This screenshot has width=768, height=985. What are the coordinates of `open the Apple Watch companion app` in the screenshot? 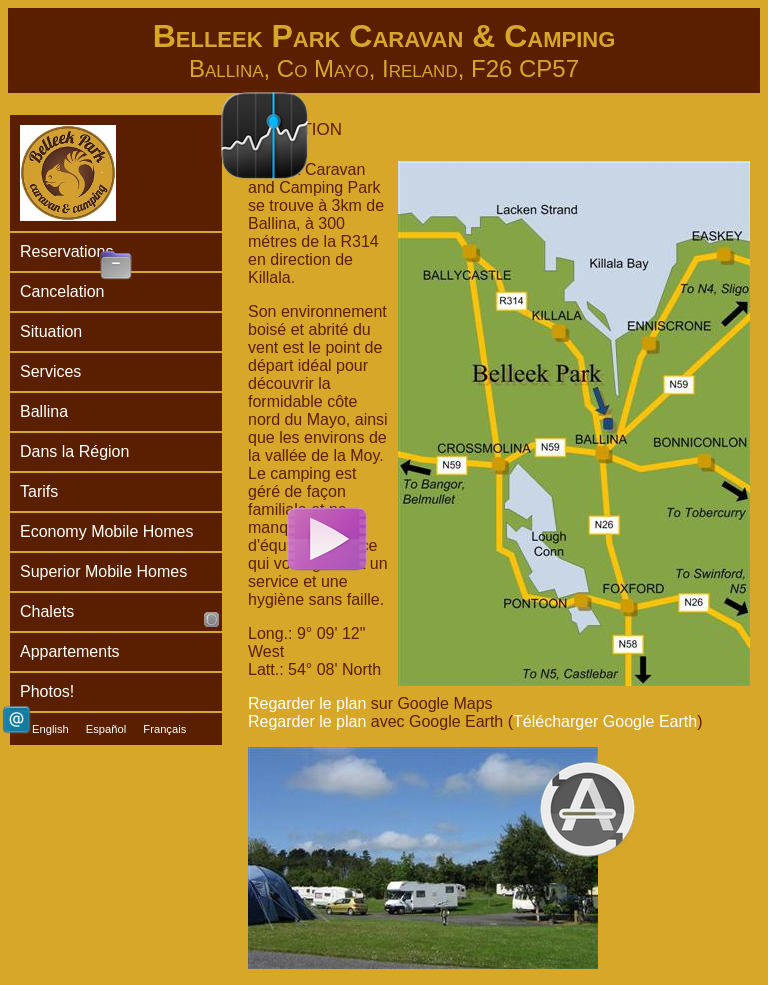 It's located at (211, 619).